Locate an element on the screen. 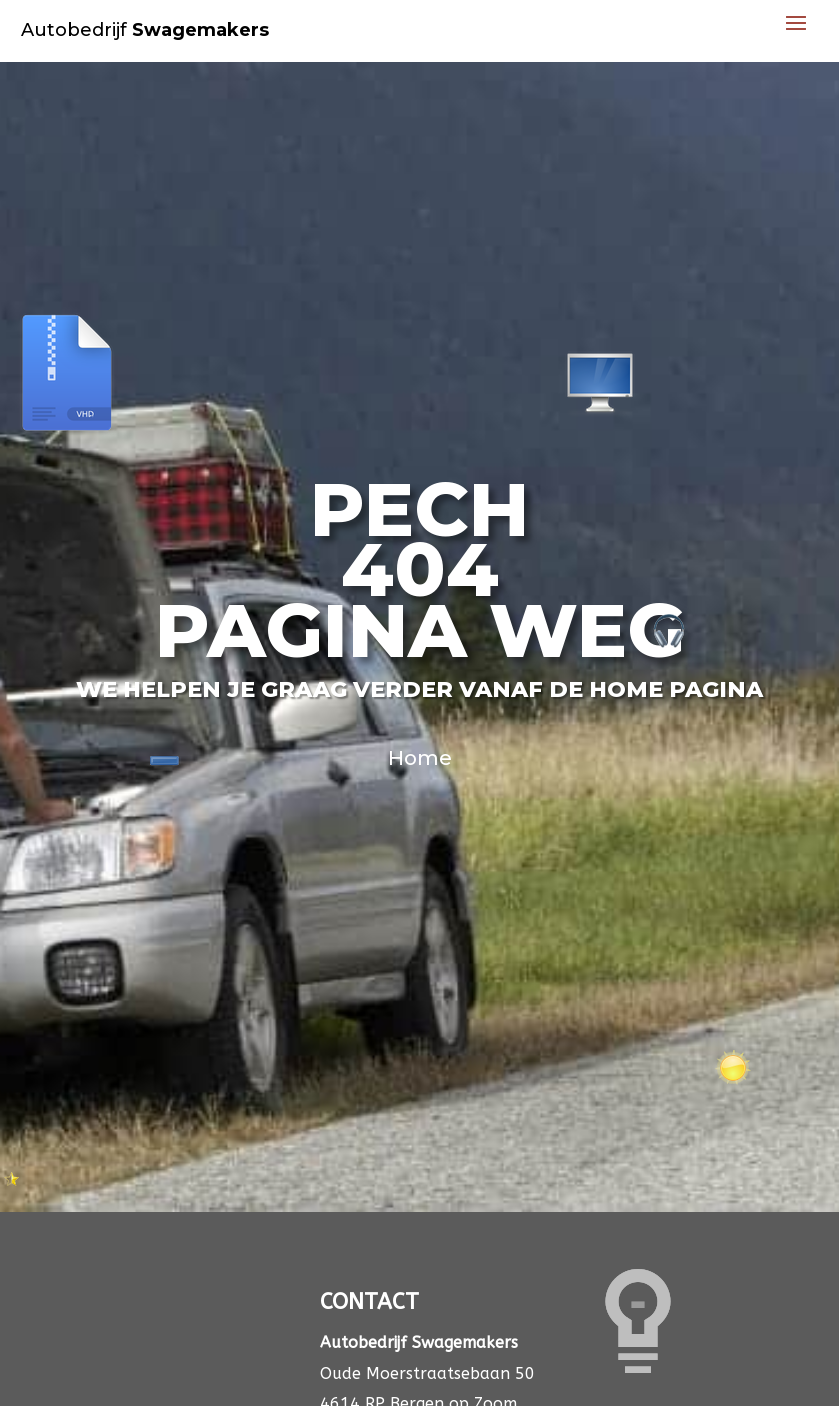 The image size is (839, 1406). indicates a partial or half rating is located at coordinates (11, 1179).